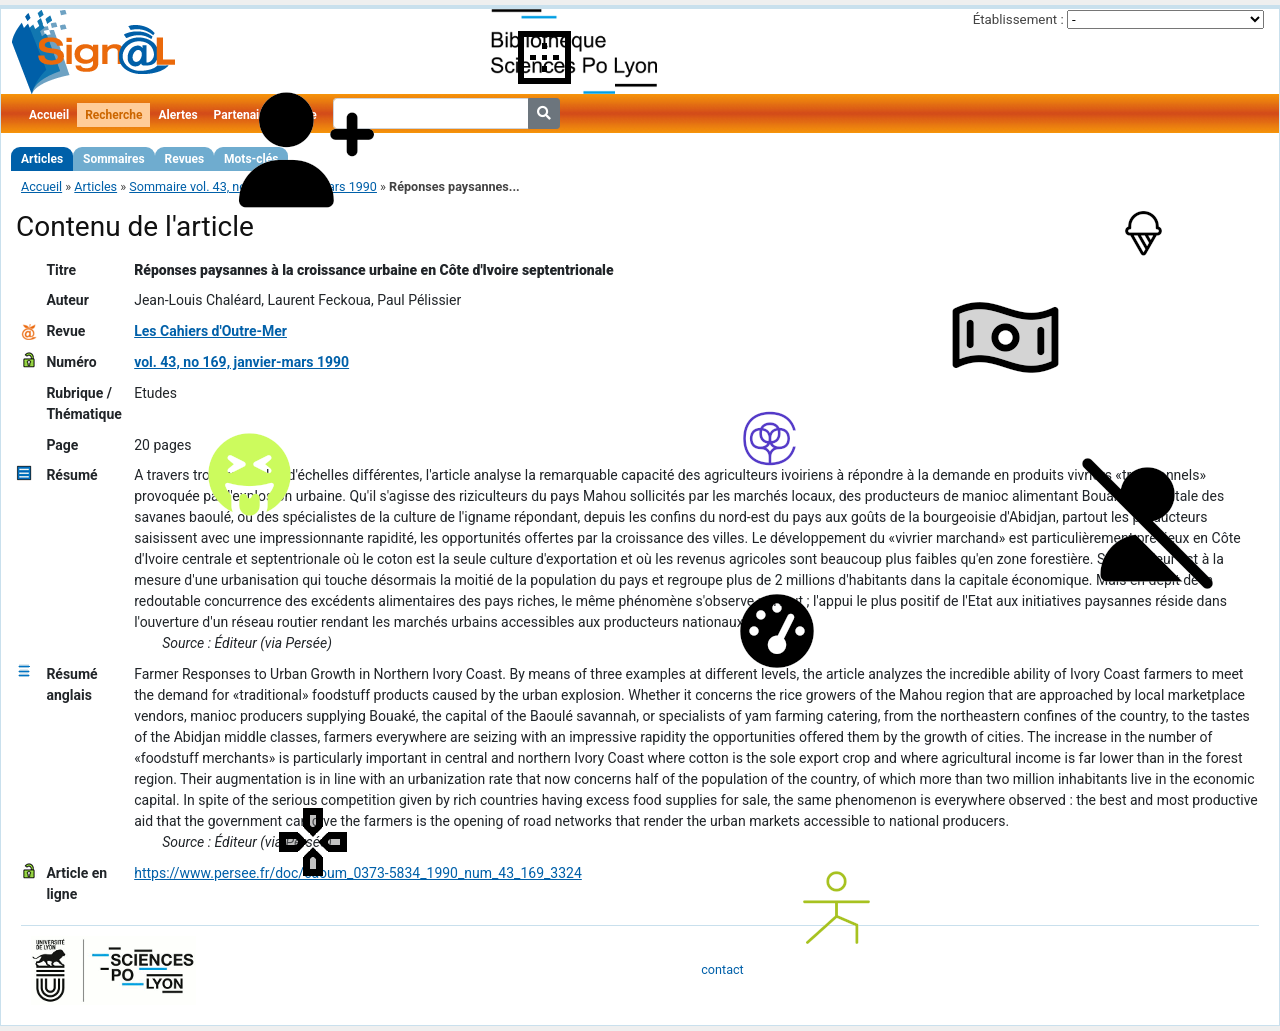  Describe the element at coordinates (777, 631) in the screenshot. I see `view performance or speed metrics` at that location.